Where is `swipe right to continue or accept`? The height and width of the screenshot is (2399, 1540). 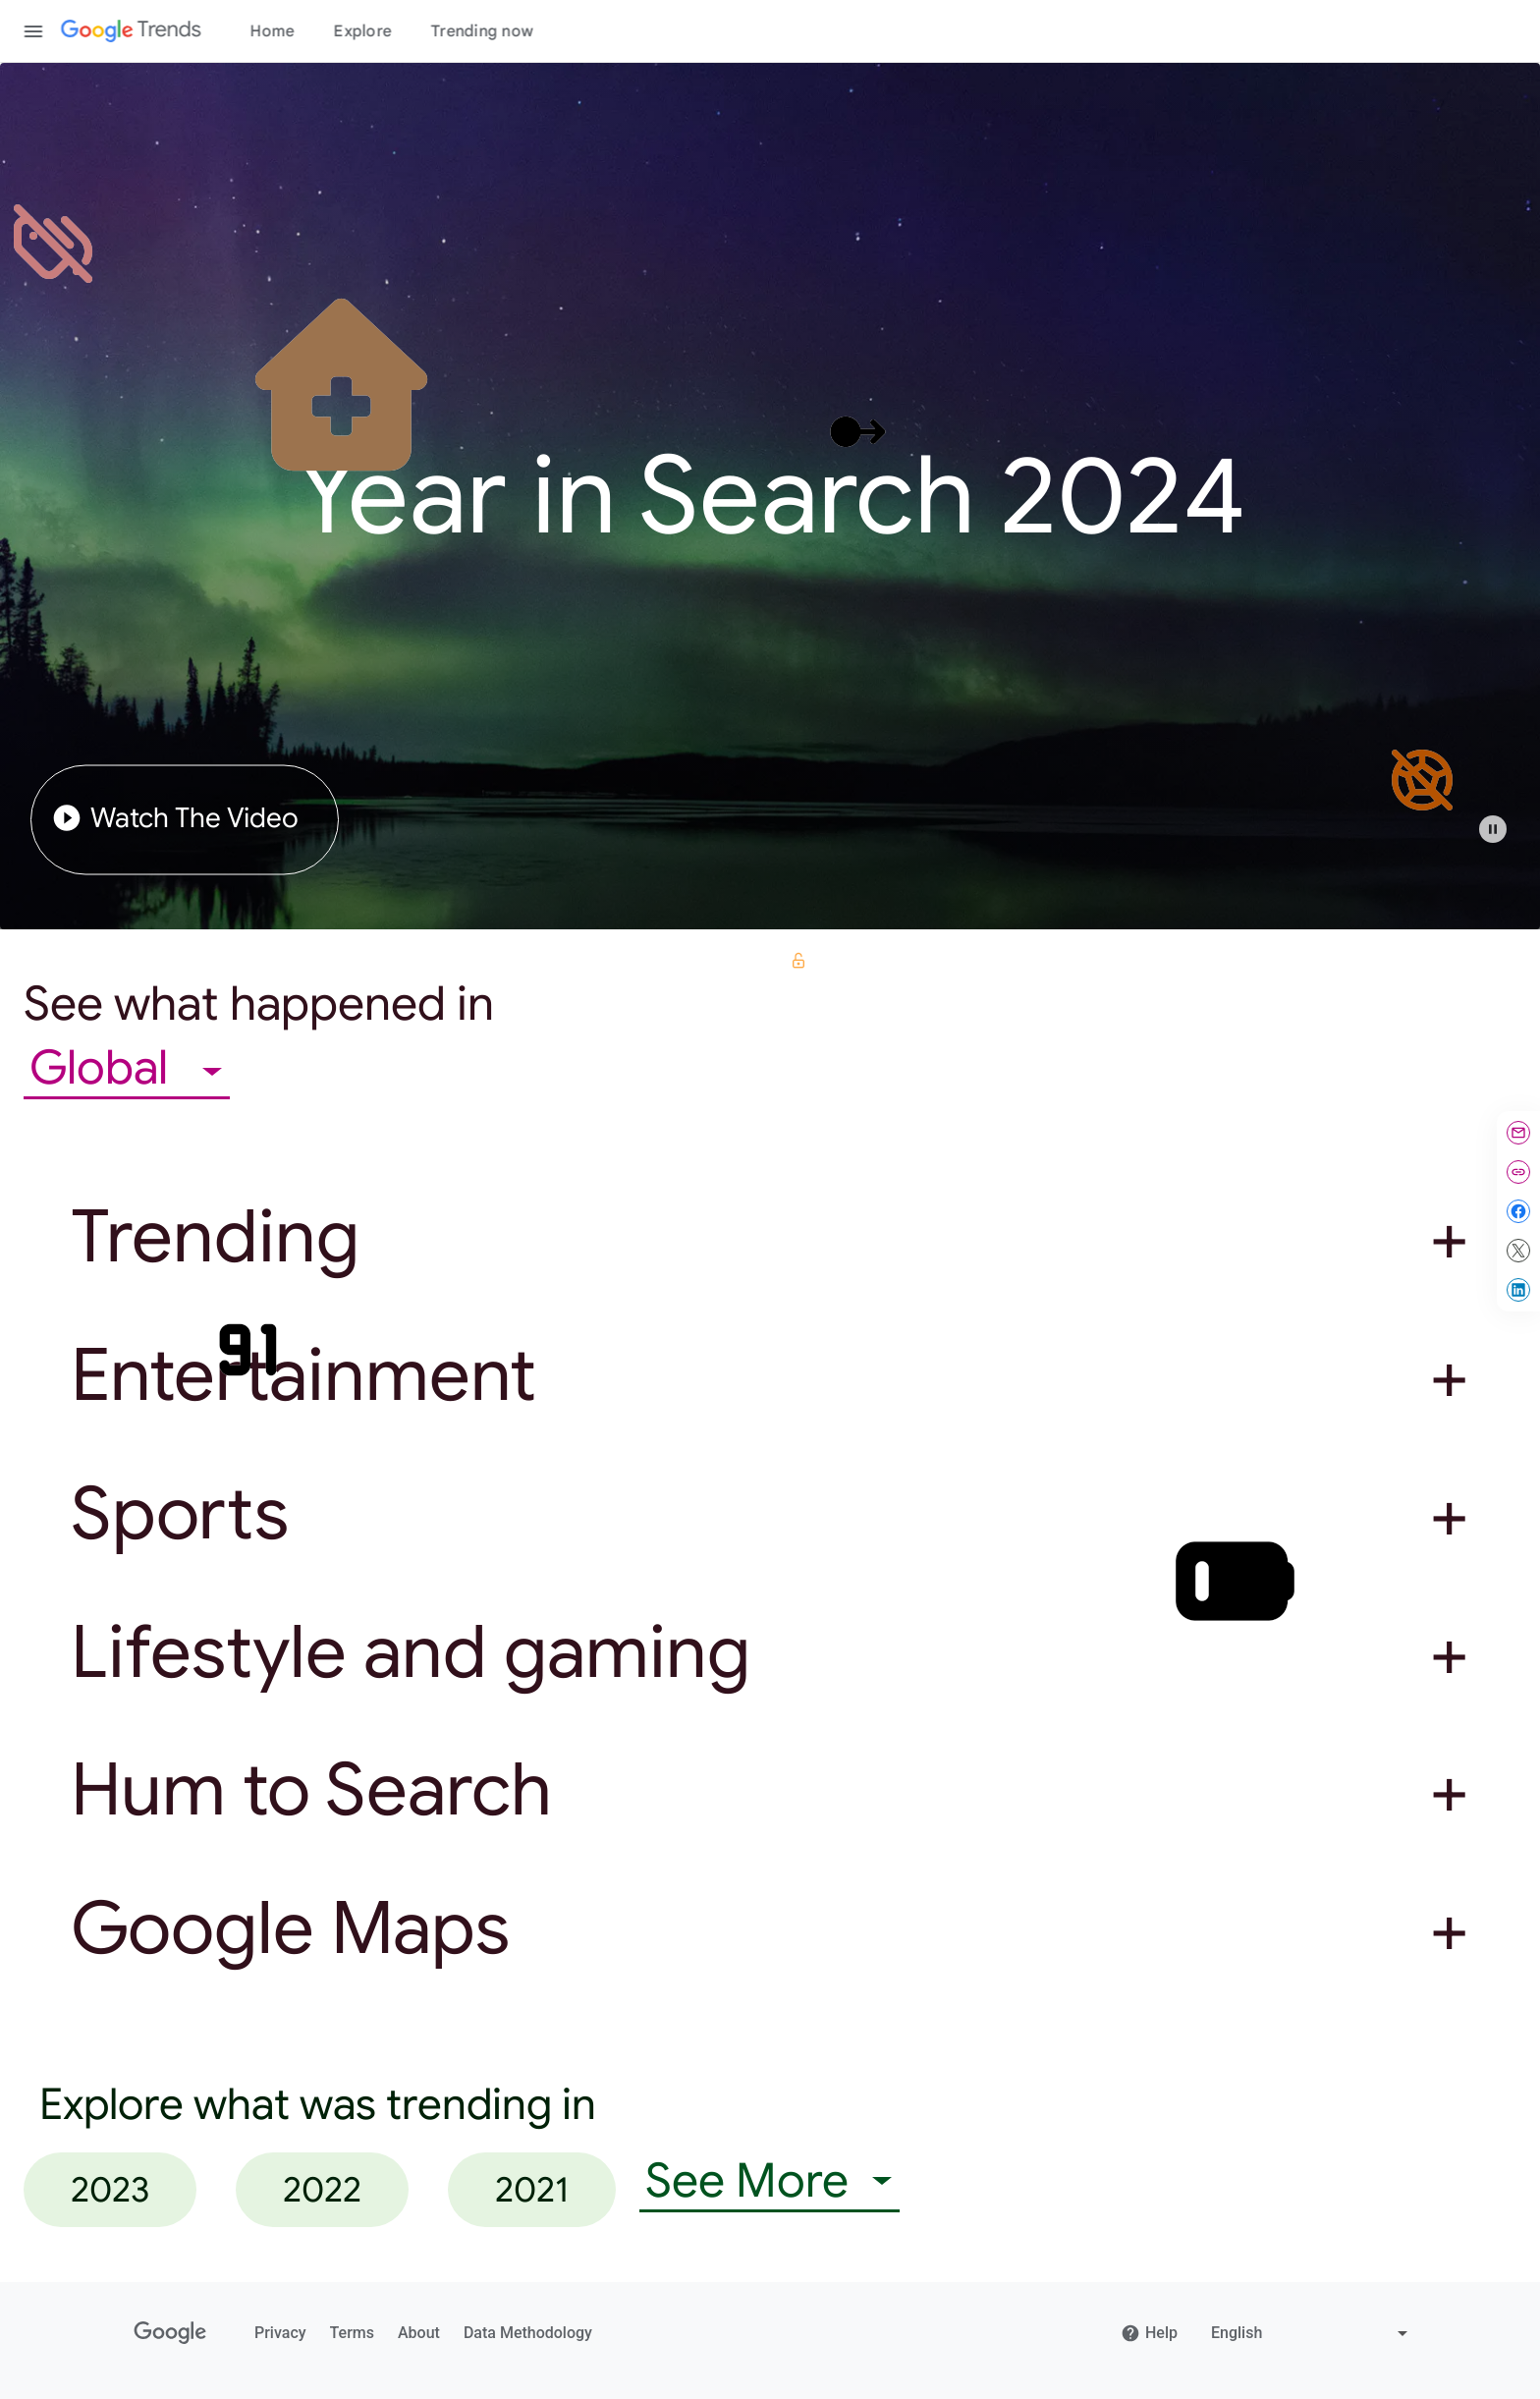
swipe right to continue or accept is located at coordinates (857, 431).